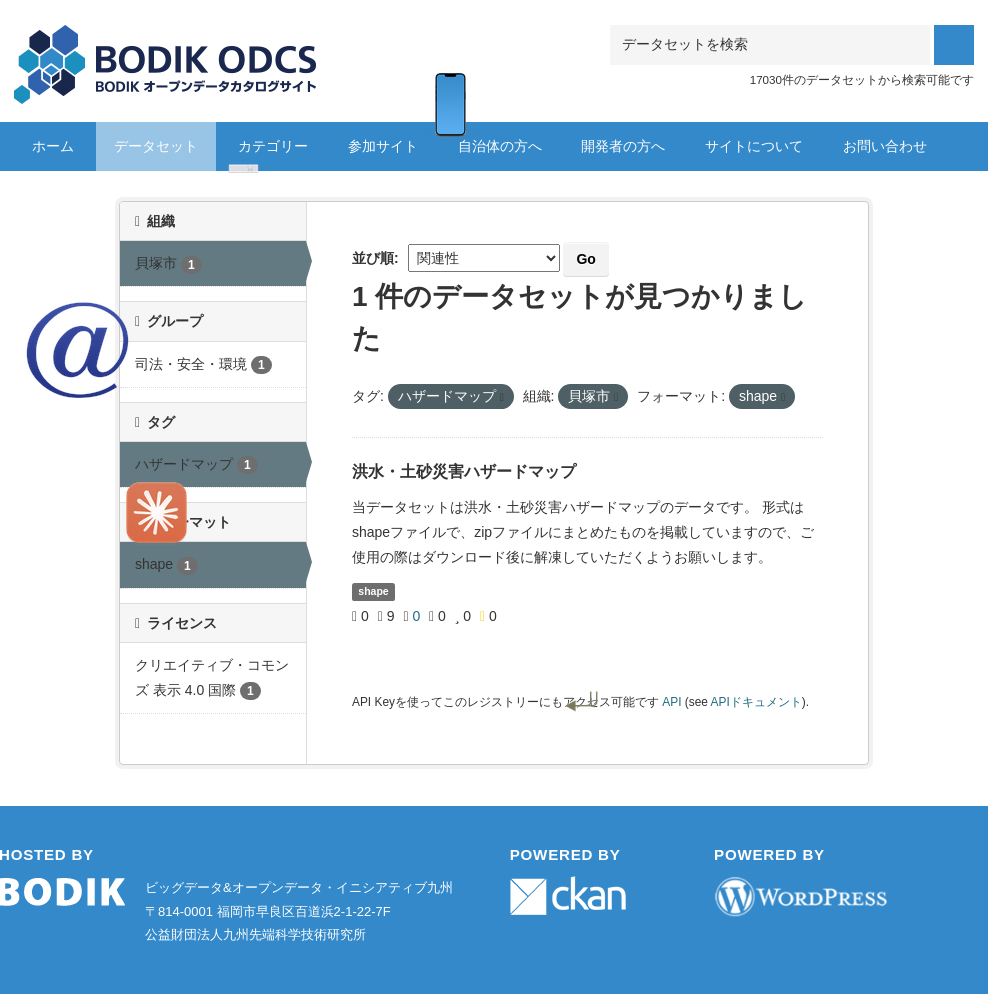  I want to click on reply to all recipients of an email, so click(581, 699).